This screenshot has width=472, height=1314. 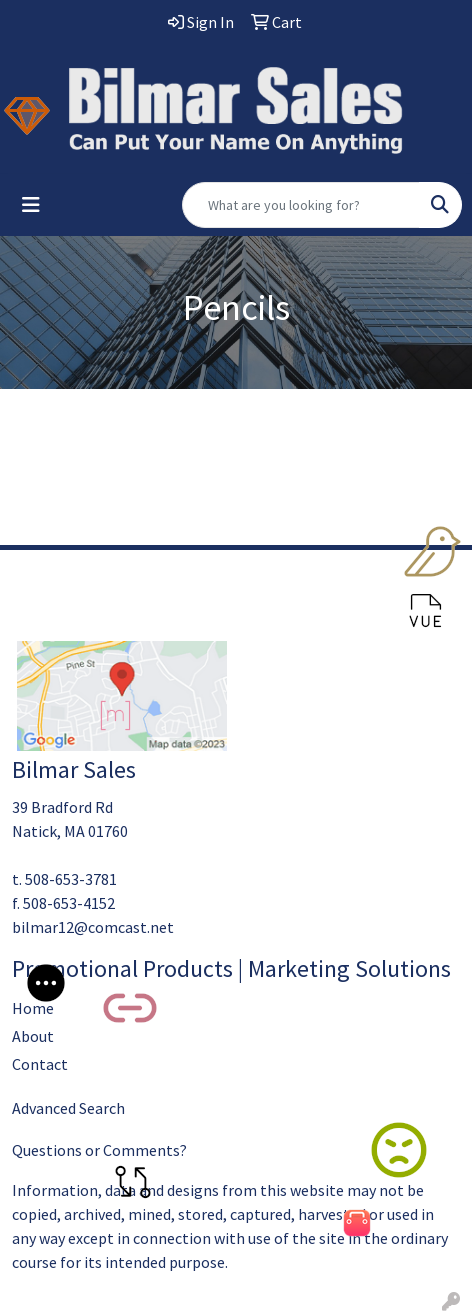 I want to click on select angry reaction or emoji, so click(x=399, y=1150).